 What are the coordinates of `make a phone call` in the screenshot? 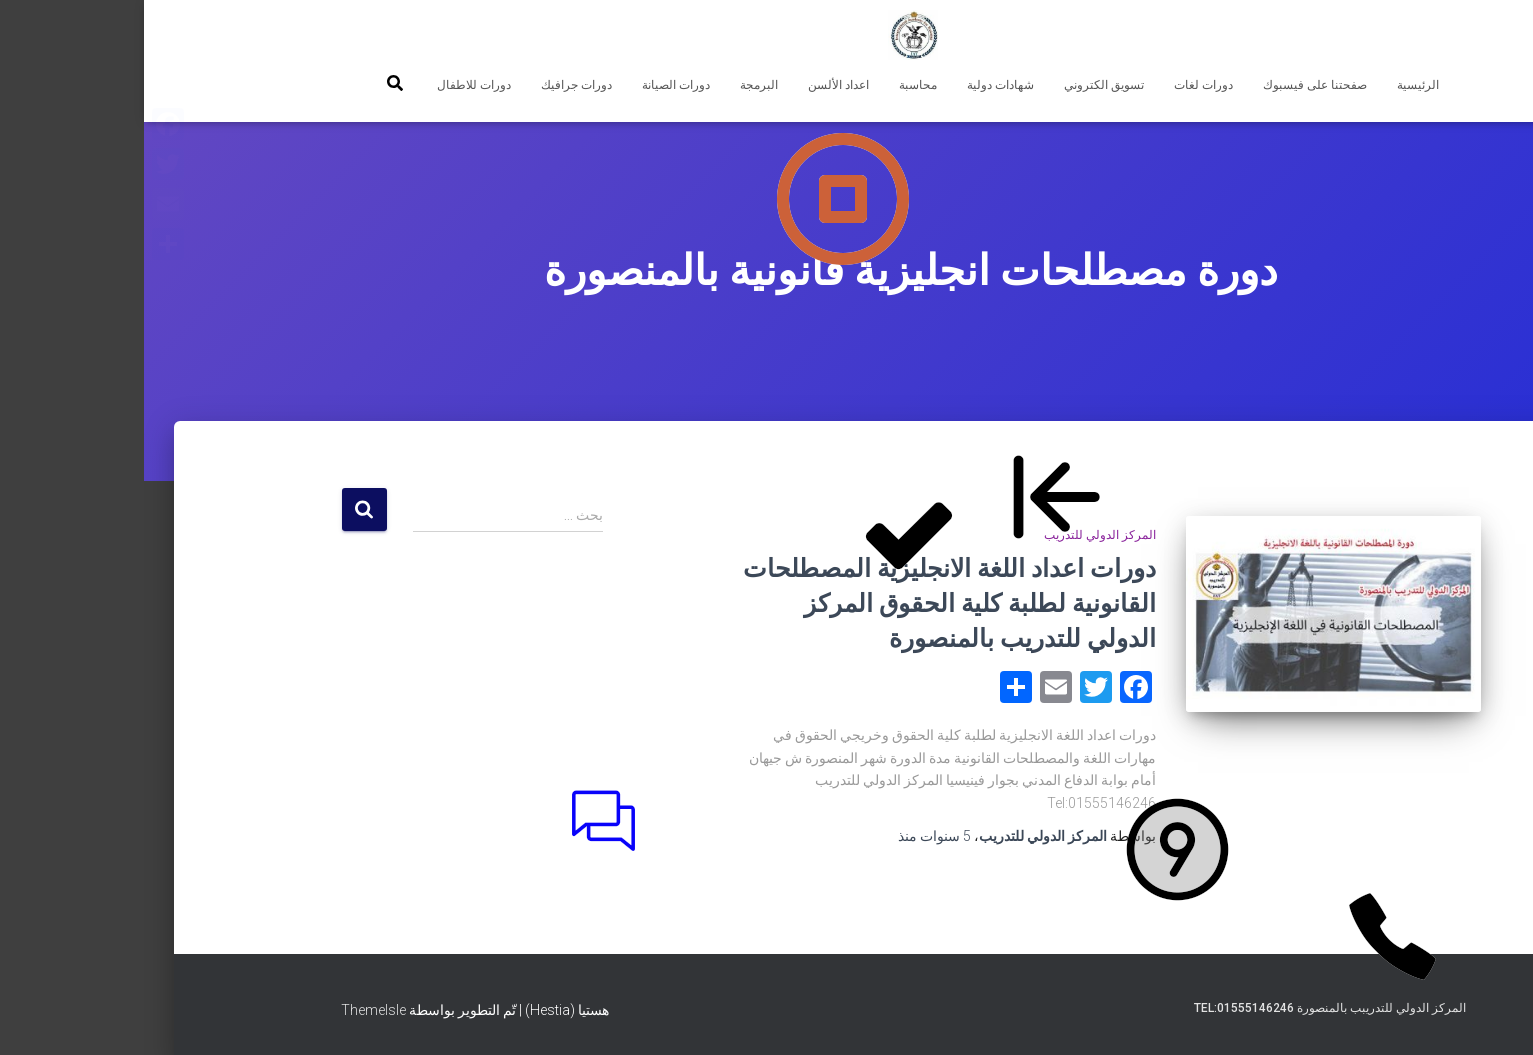 It's located at (1392, 936).